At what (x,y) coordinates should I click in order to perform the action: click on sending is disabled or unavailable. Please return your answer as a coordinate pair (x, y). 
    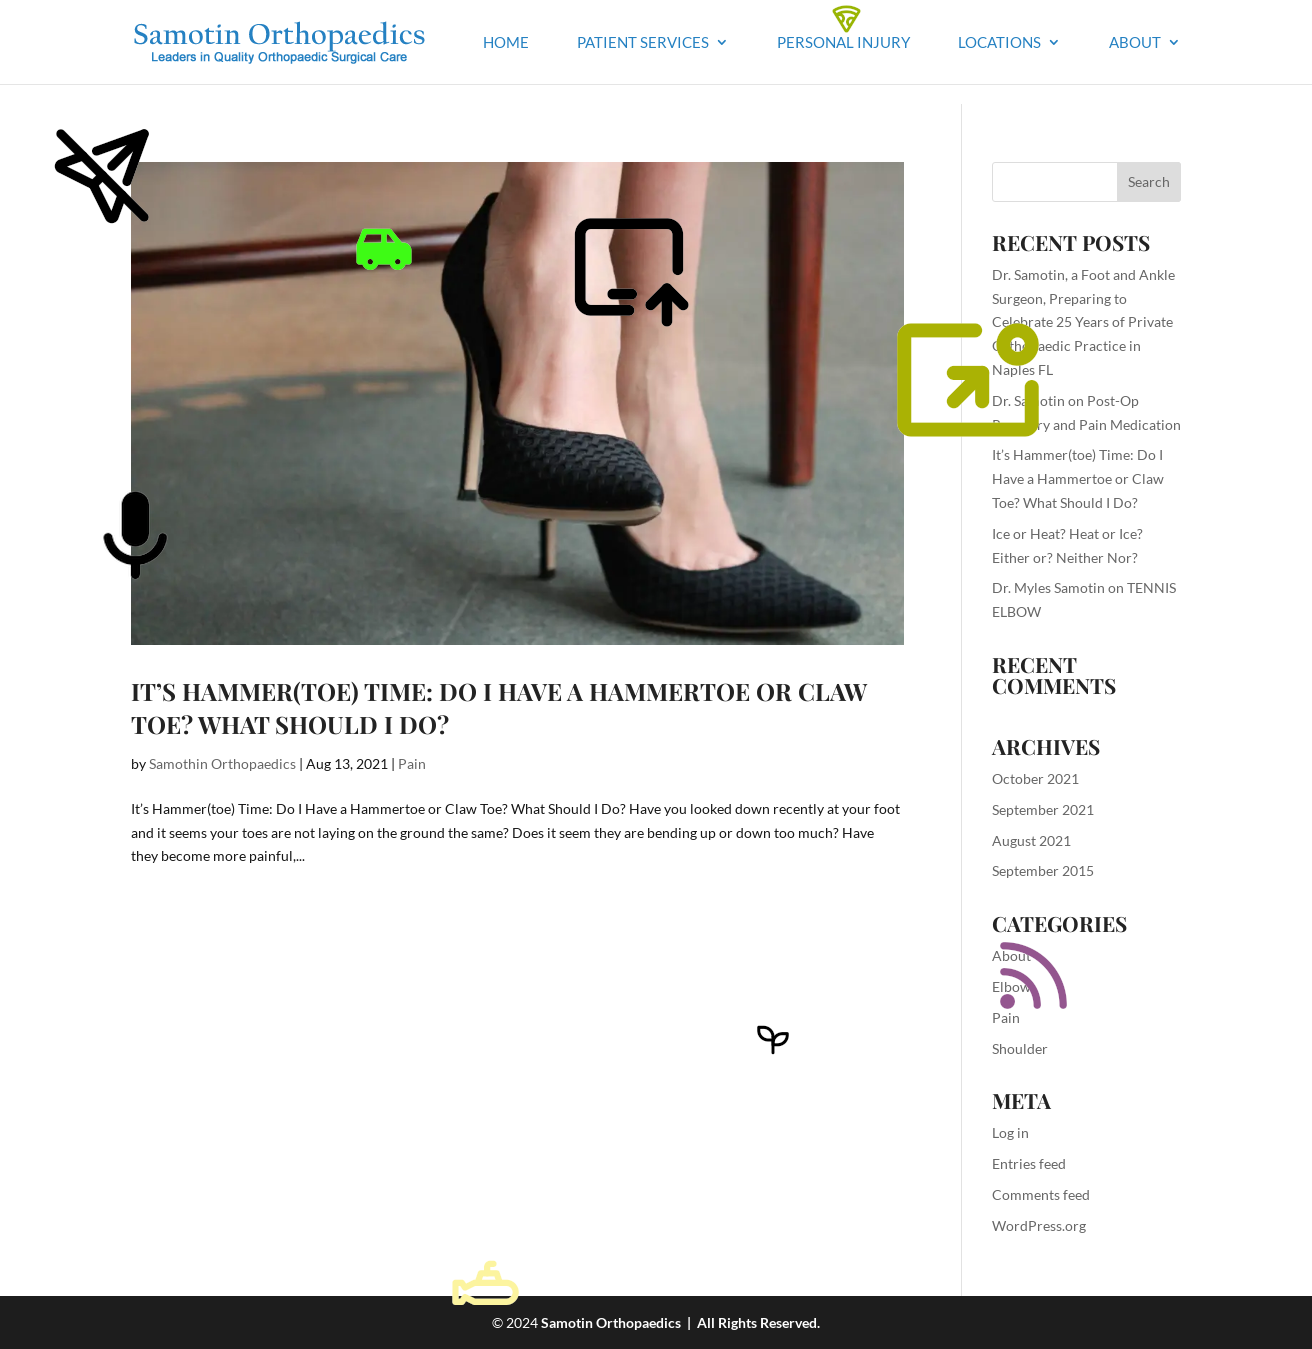
    Looking at the image, I should click on (102, 175).